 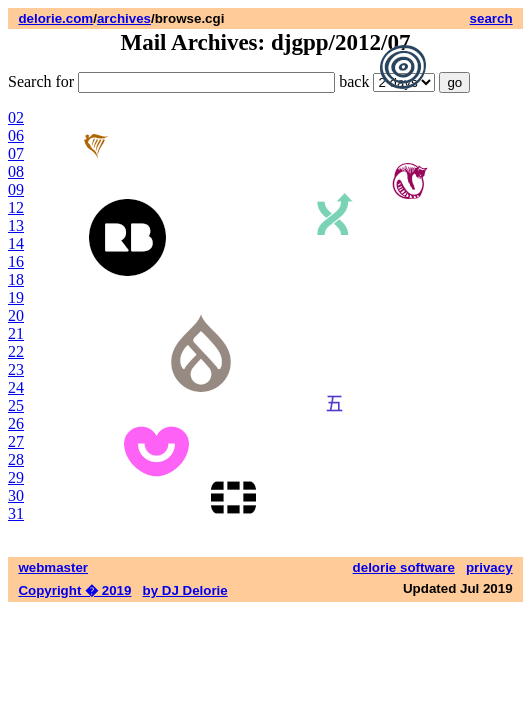 What do you see at coordinates (334, 403) in the screenshot?
I see `switch to wubi input method` at bounding box center [334, 403].